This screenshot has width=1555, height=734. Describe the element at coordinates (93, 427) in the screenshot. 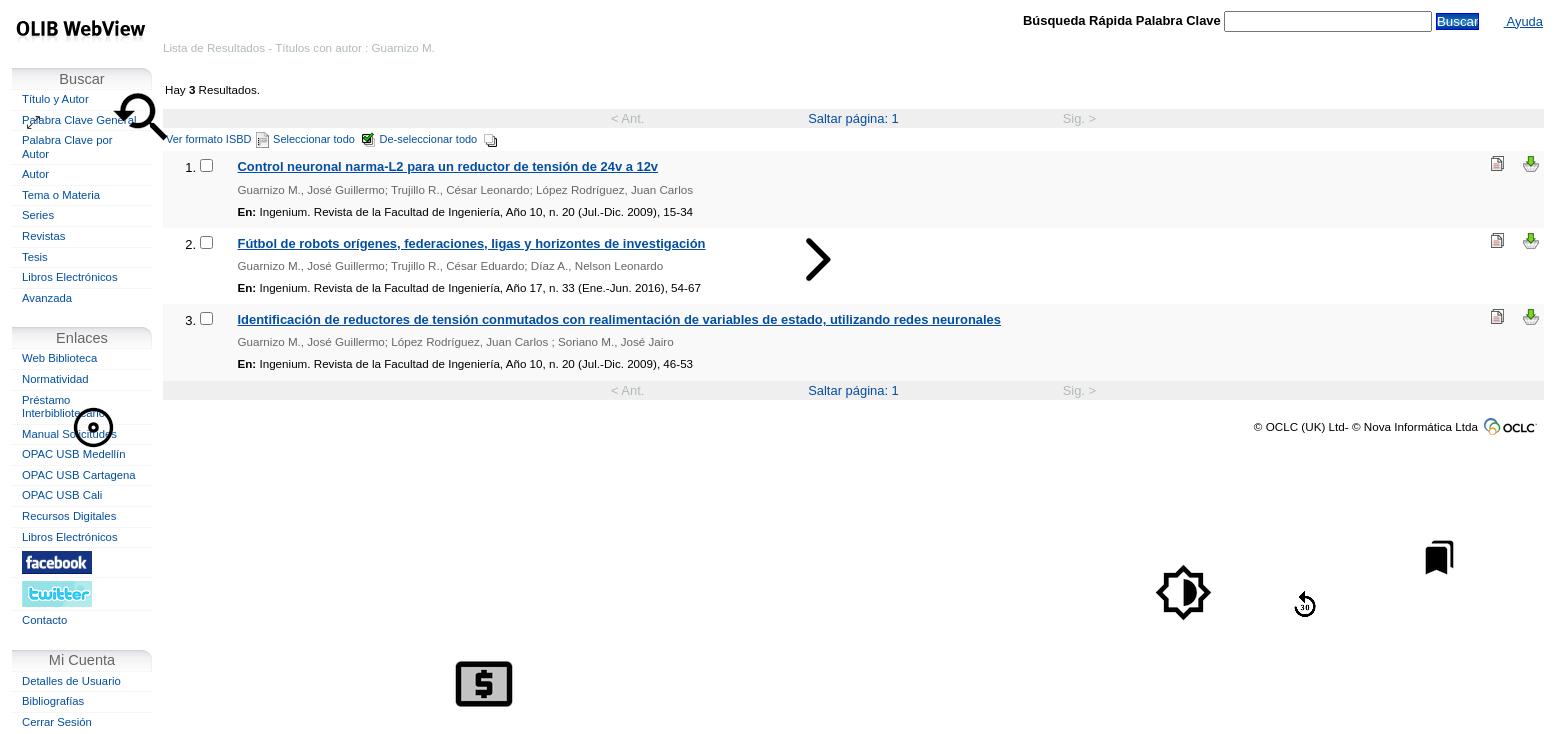

I see `play or access music library` at that location.